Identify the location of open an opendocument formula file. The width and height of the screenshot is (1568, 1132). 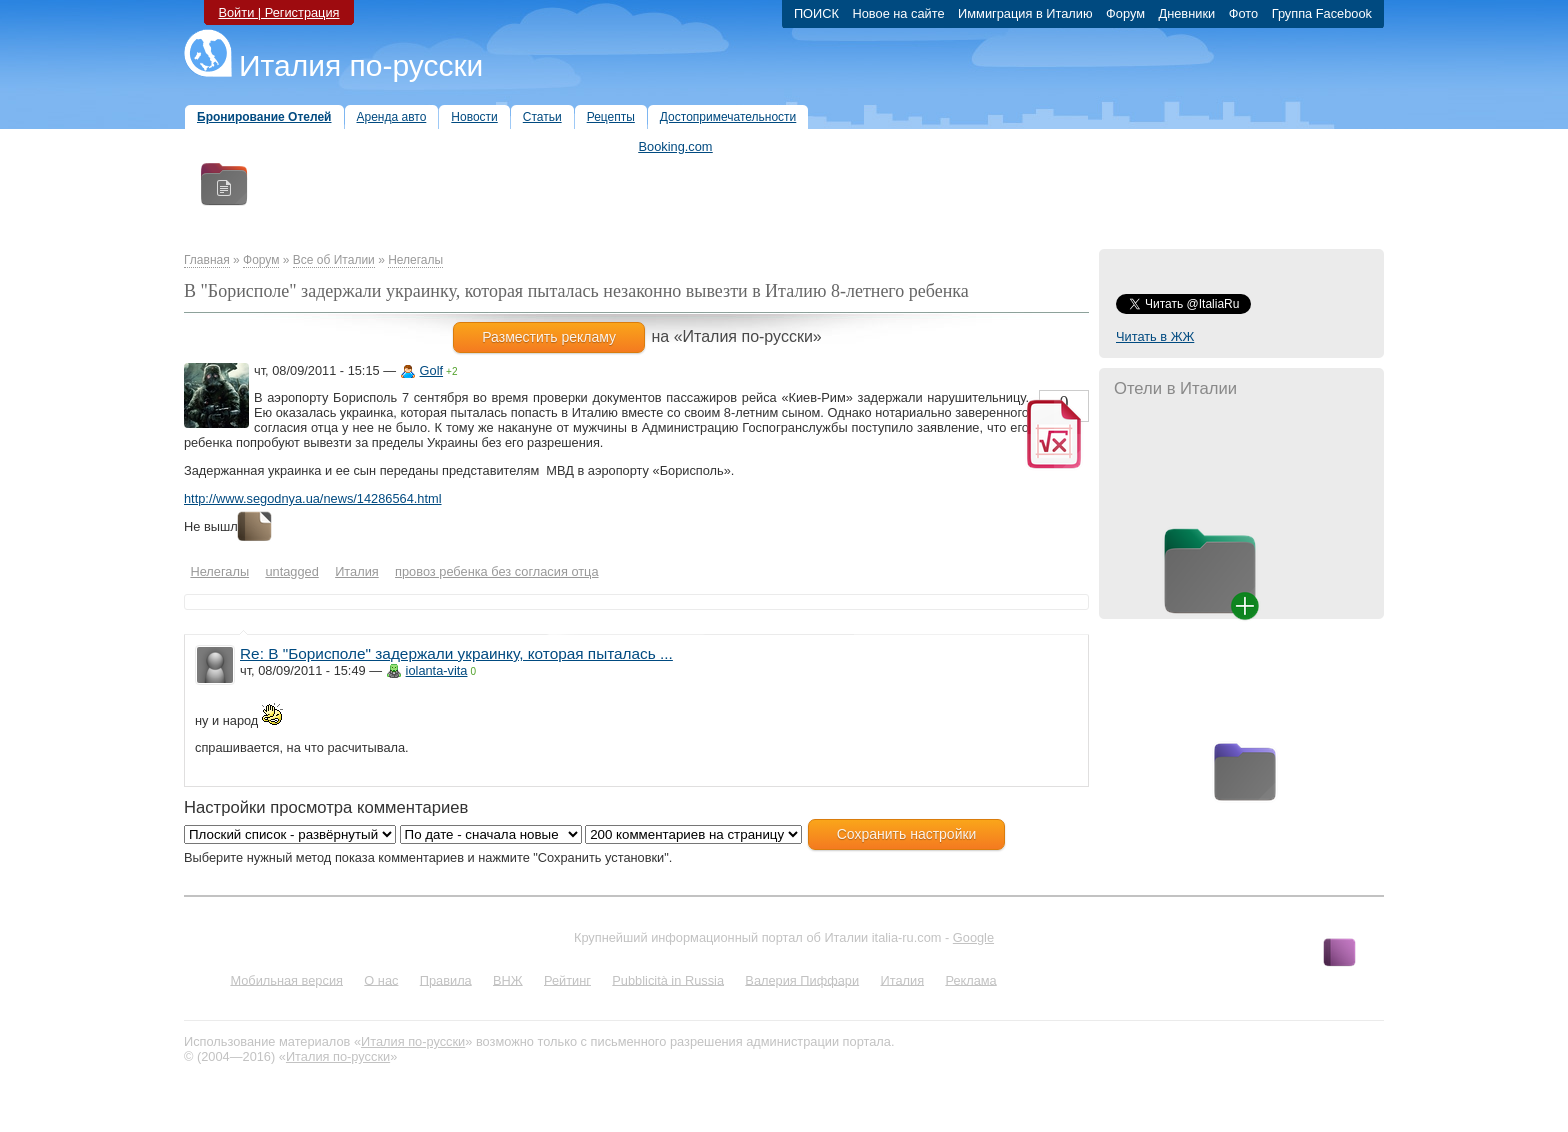
(1054, 434).